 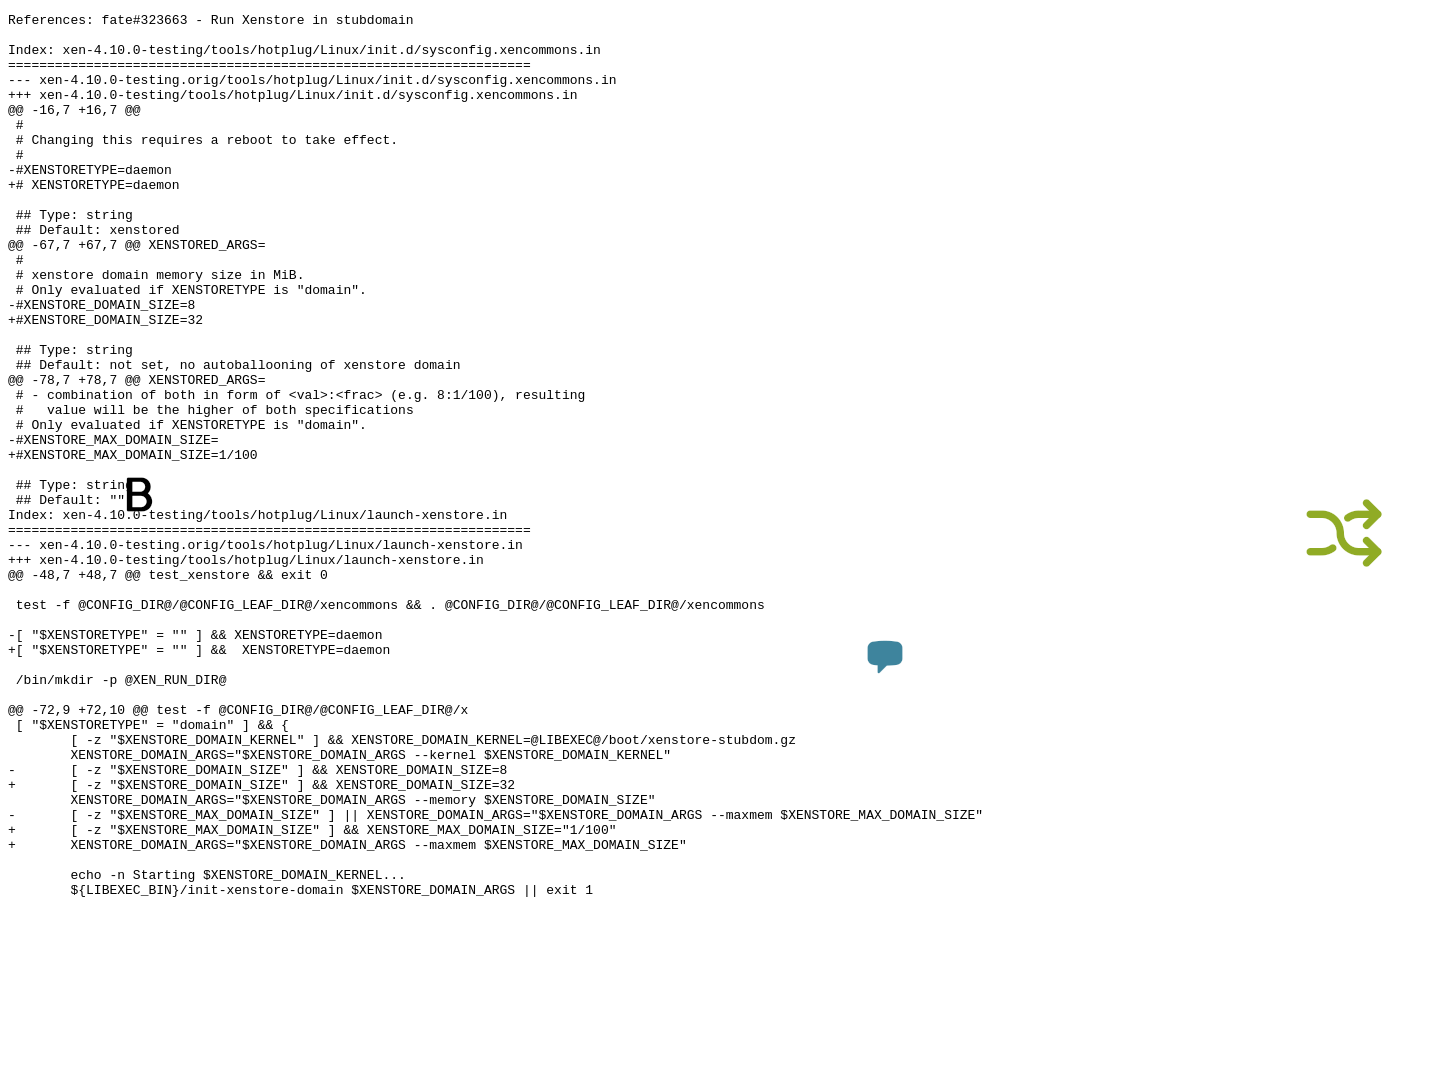 What do you see at coordinates (139, 494) in the screenshot?
I see `apply bold formatting to selected text` at bounding box center [139, 494].